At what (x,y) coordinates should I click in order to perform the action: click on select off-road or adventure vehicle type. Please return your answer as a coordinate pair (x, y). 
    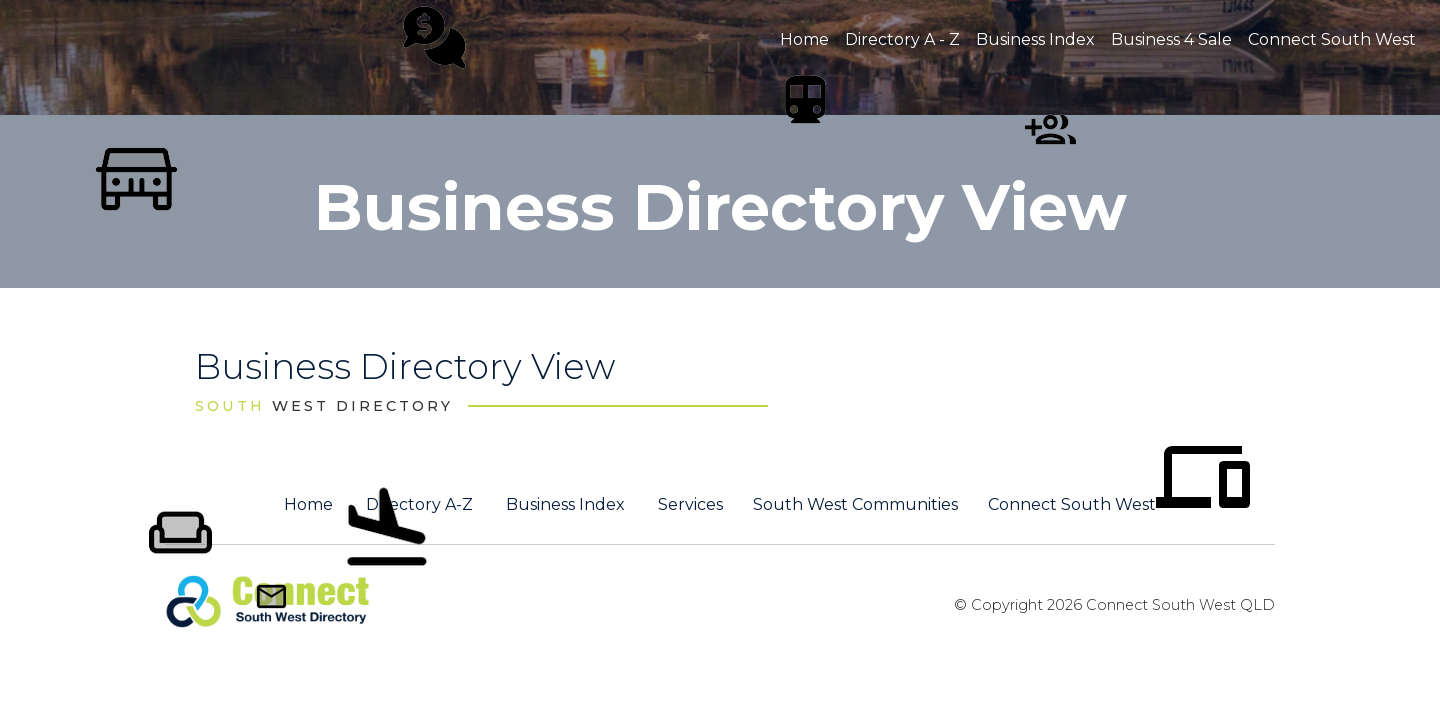
    Looking at the image, I should click on (136, 180).